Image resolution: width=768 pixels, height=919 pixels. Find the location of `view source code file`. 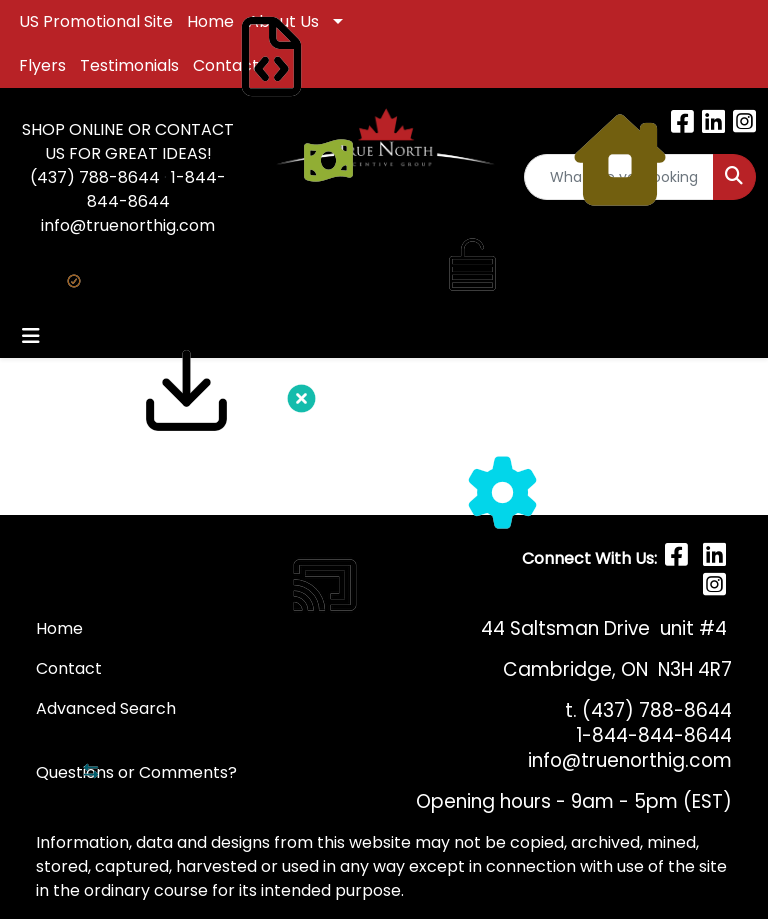

view source code file is located at coordinates (271, 56).